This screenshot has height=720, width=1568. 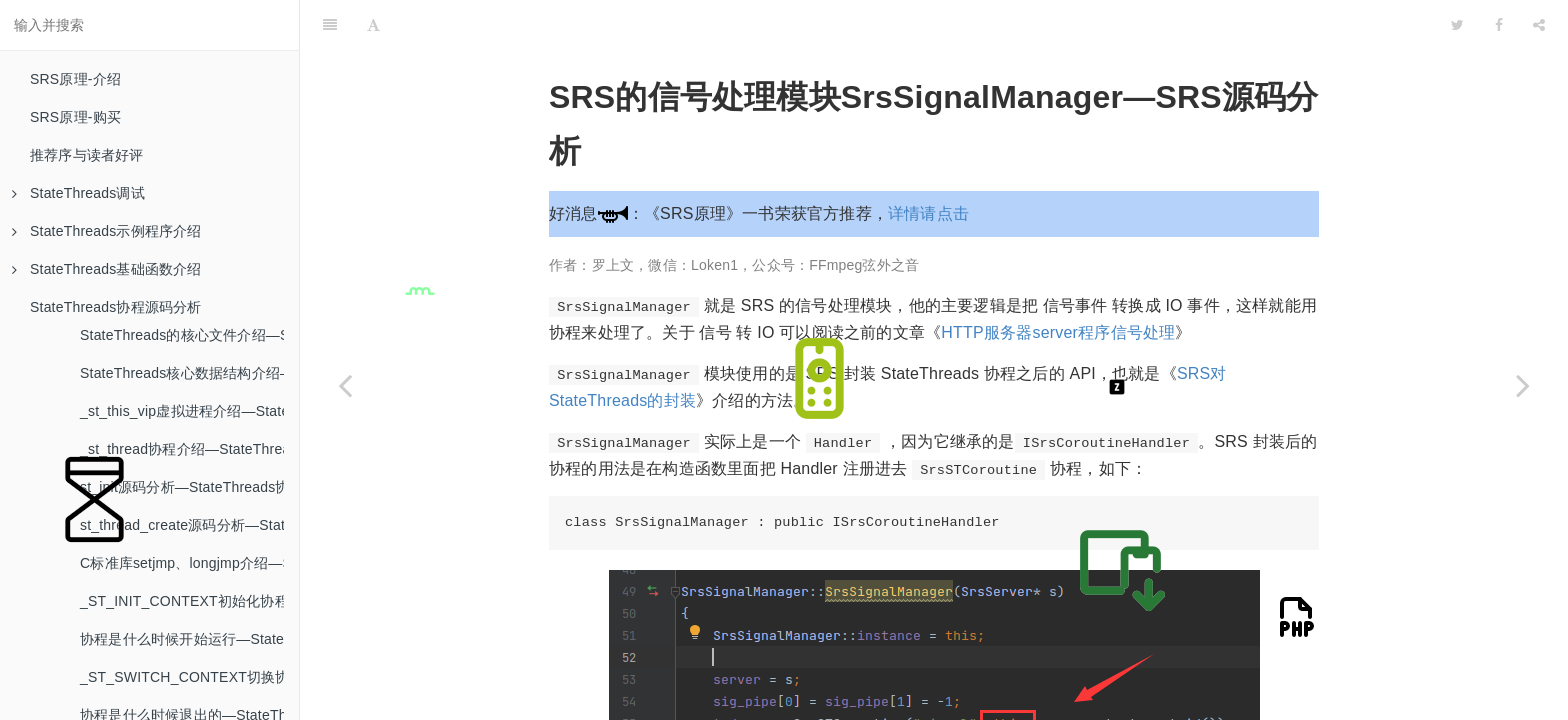 What do you see at coordinates (94, 499) in the screenshot?
I see `indicates a timer or countdown in progress` at bounding box center [94, 499].